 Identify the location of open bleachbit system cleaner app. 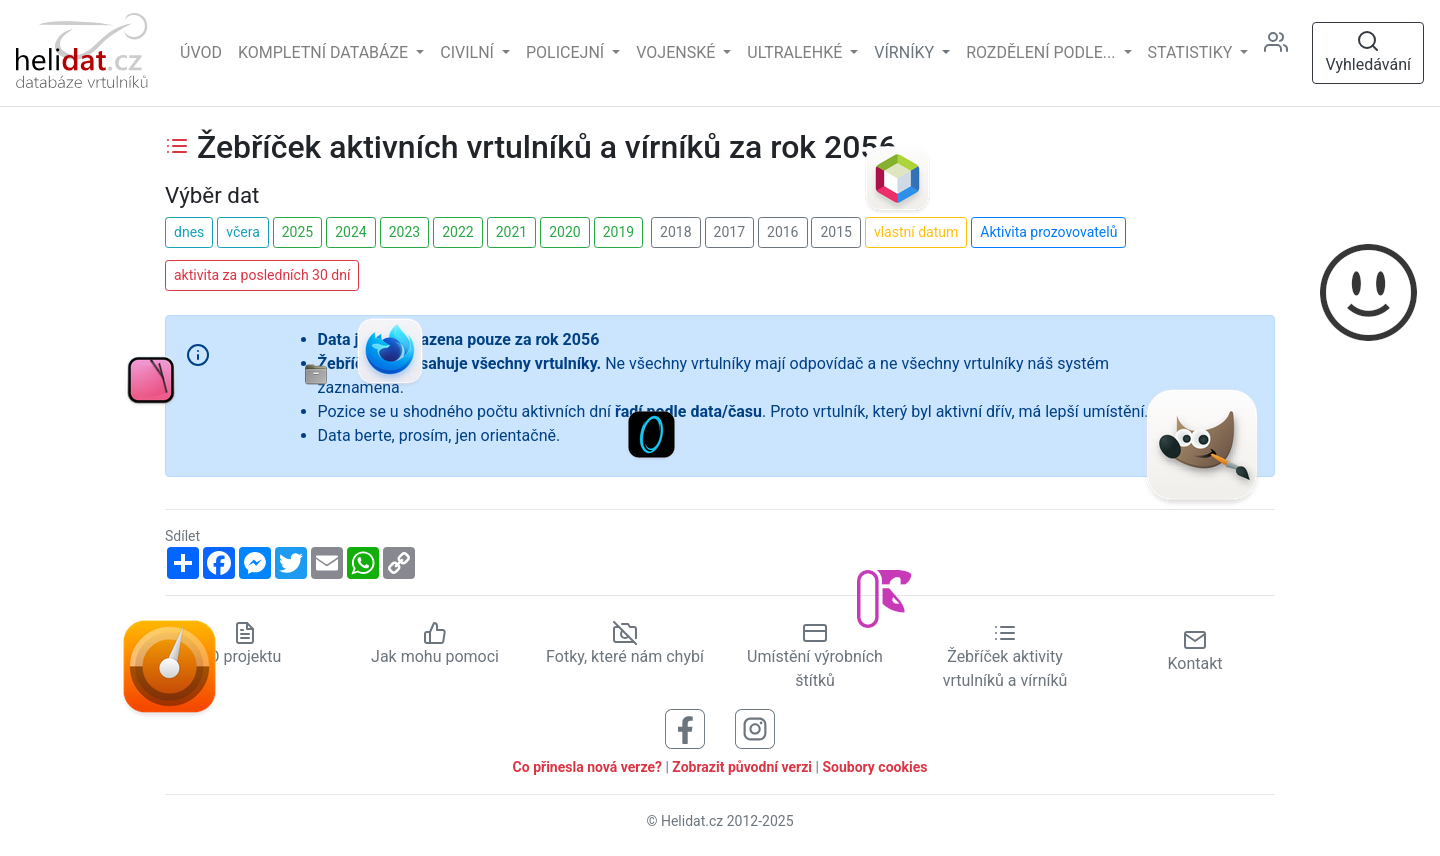
(151, 380).